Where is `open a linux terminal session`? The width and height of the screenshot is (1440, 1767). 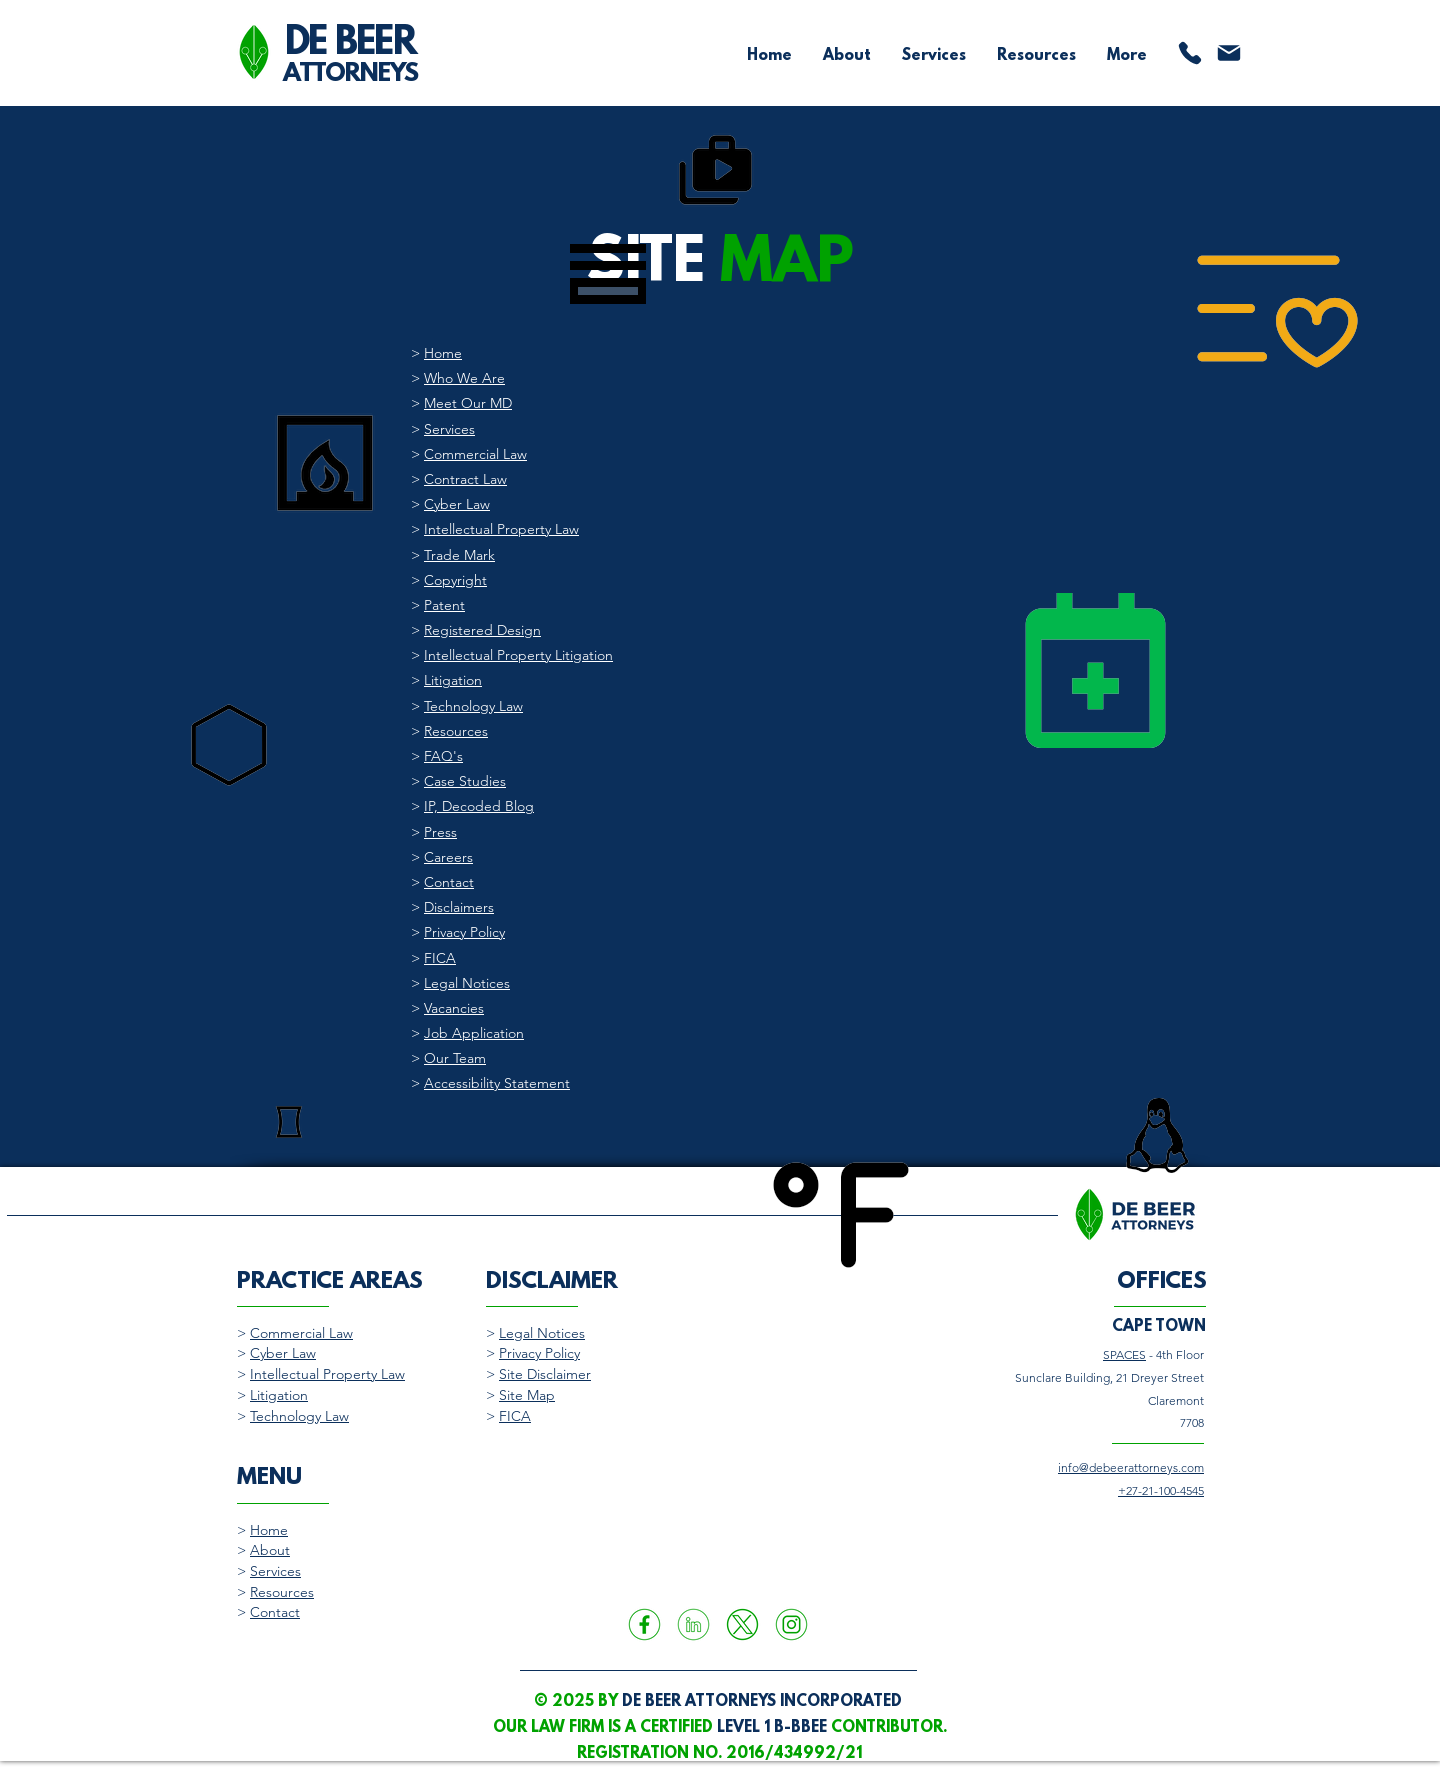
open a linux terminal session is located at coordinates (1157, 1135).